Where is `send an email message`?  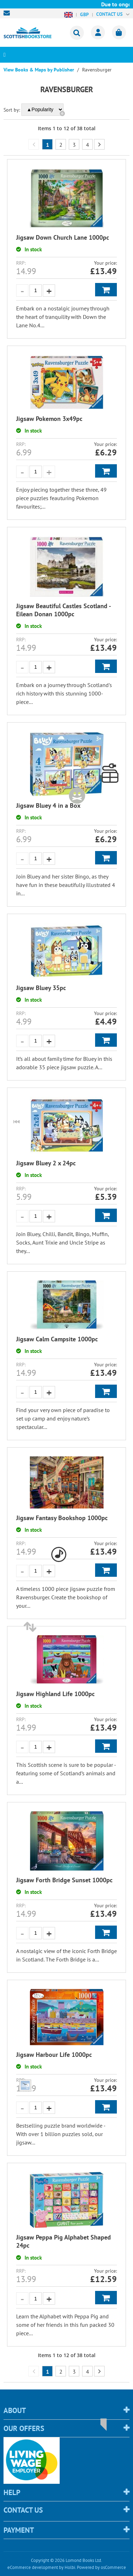 send an email message is located at coordinates (25, 2086).